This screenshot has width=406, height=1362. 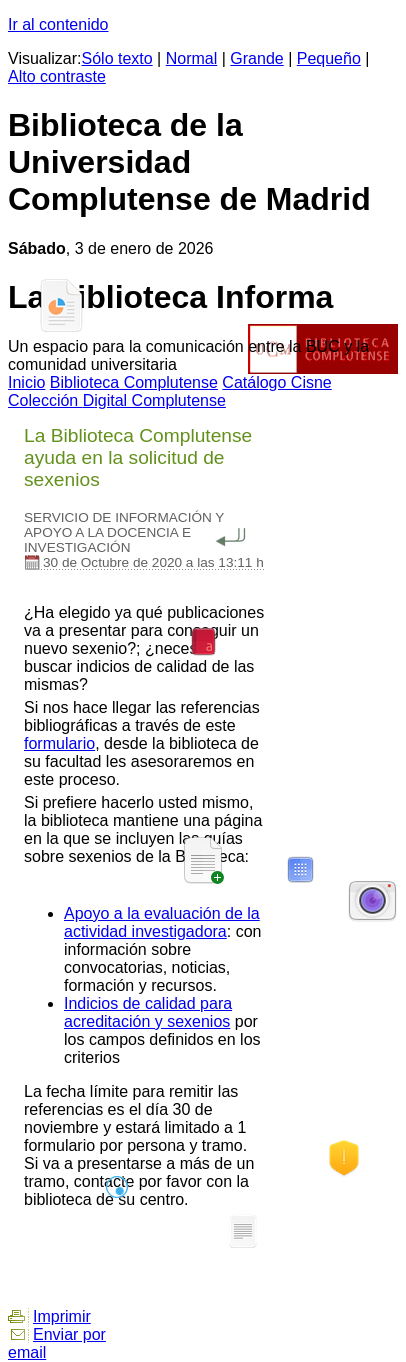 What do you see at coordinates (61, 305) in the screenshot?
I see `open a presentation file` at bounding box center [61, 305].